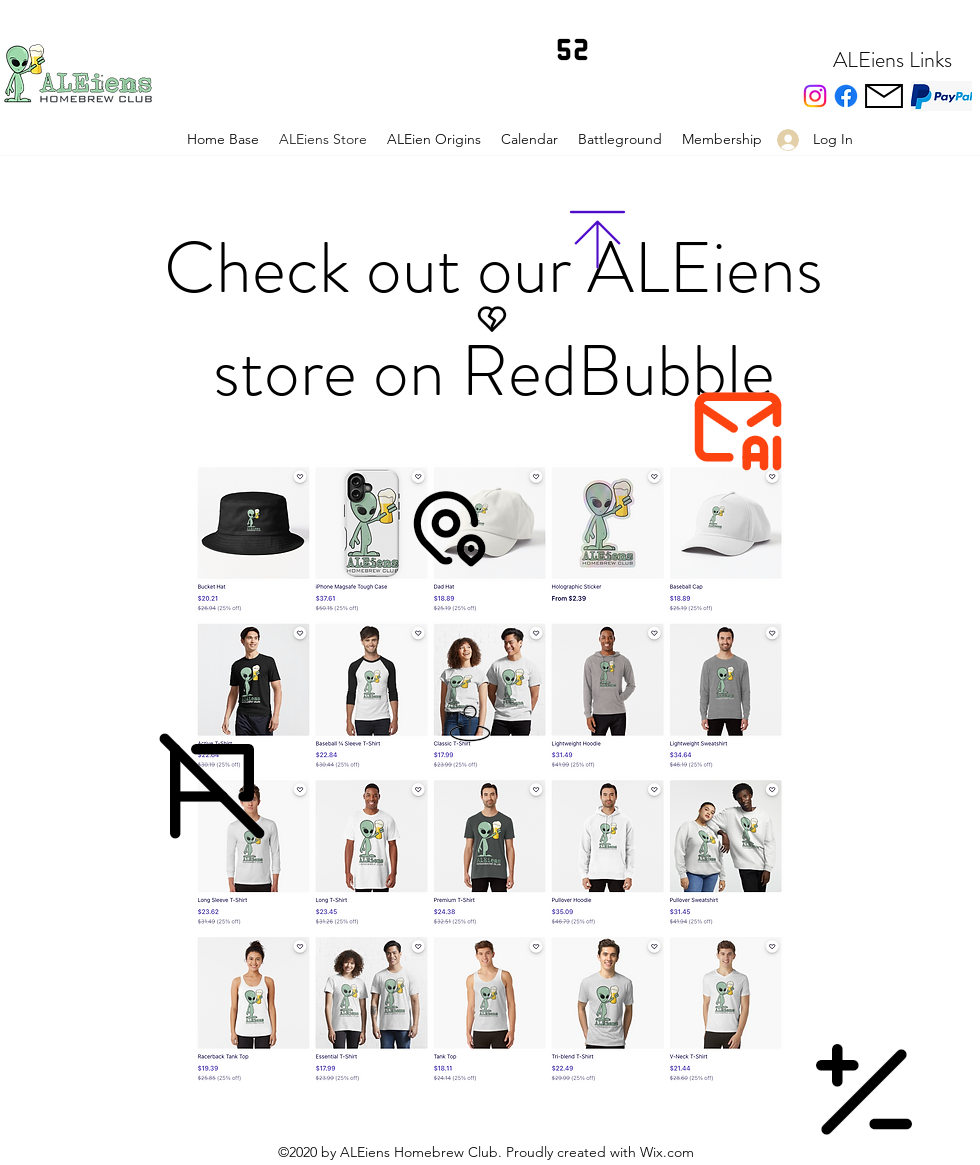  I want to click on scroll to top of page, so click(597, 238).